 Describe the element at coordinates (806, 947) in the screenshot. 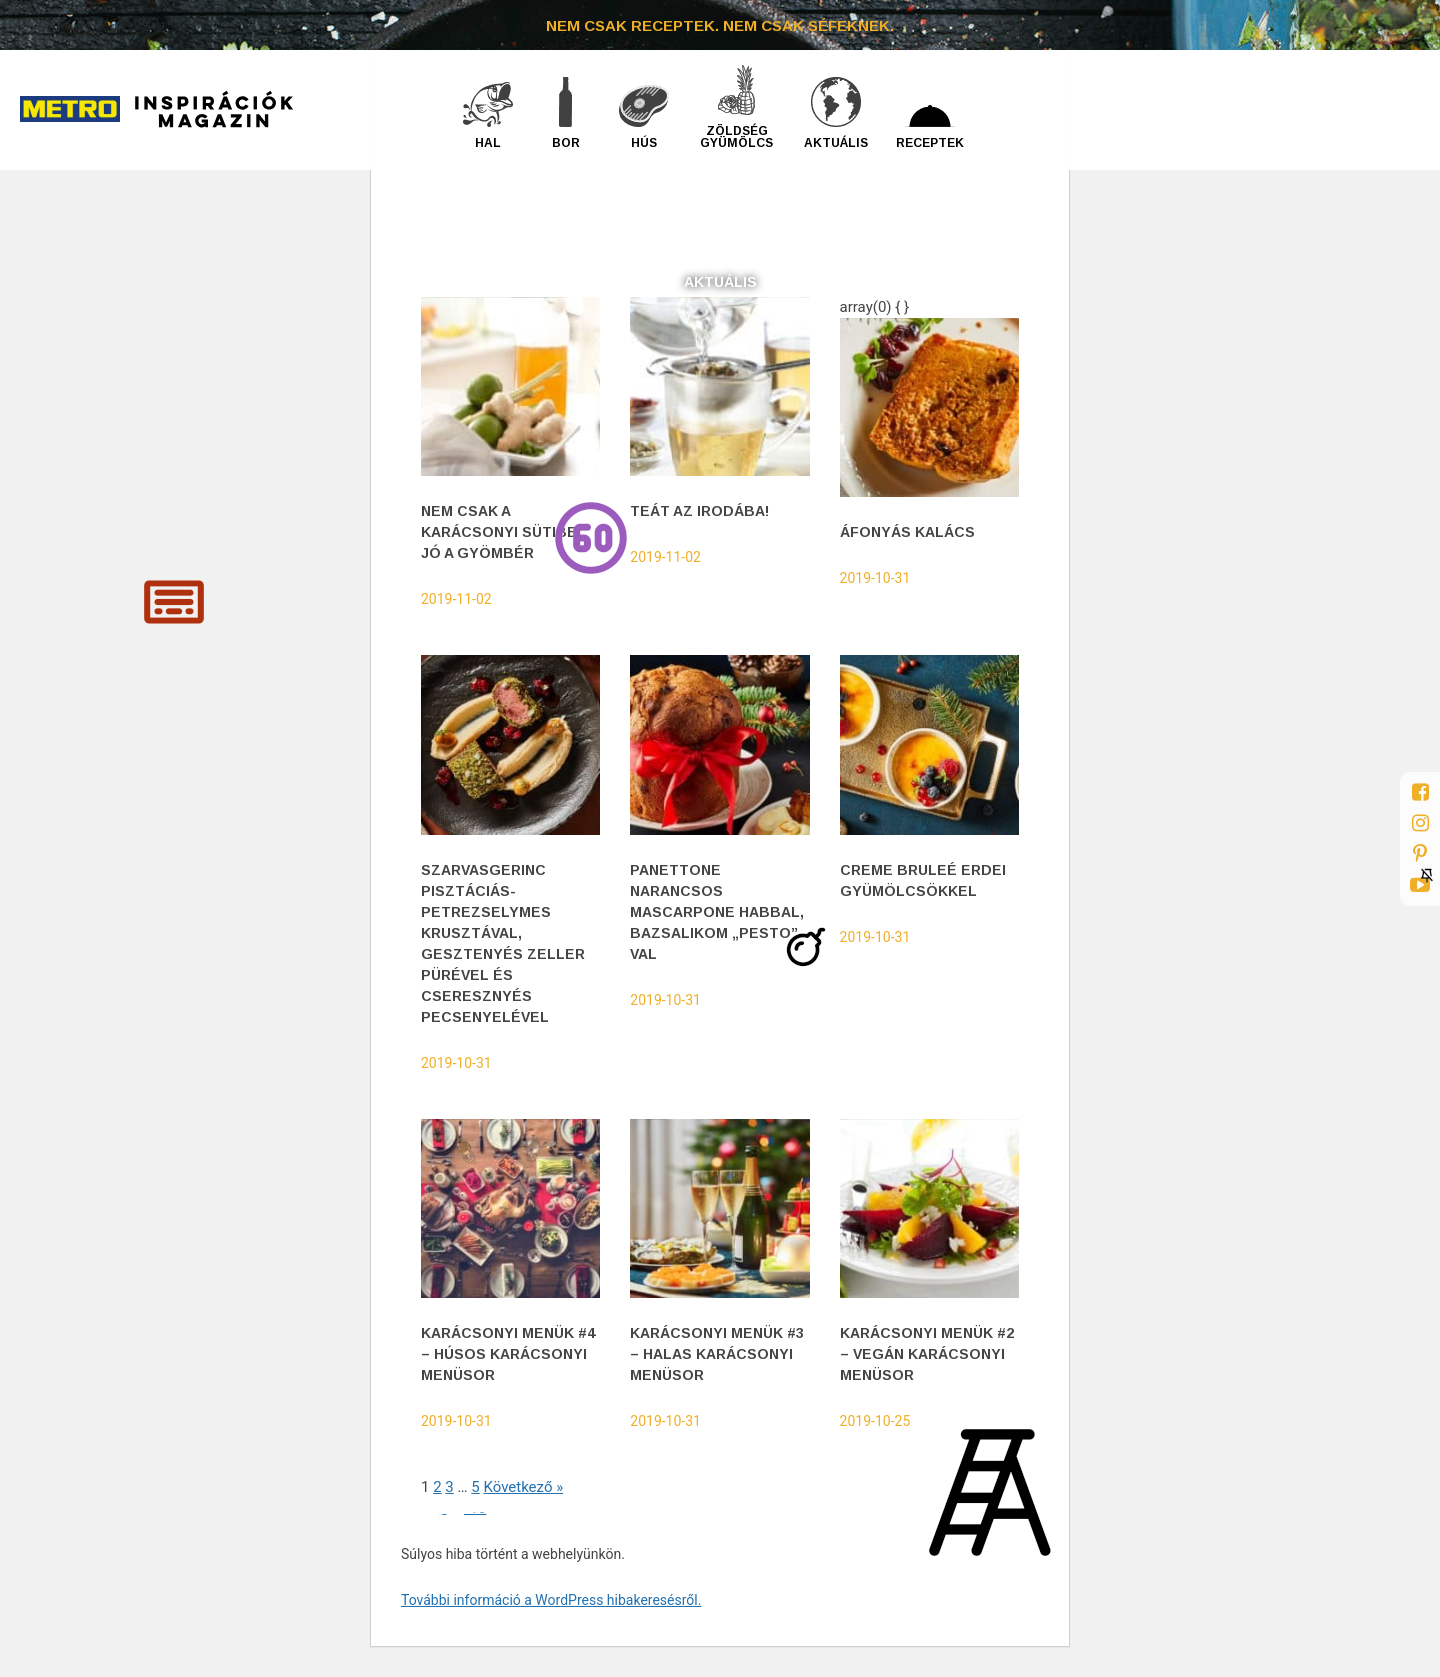

I see `indicates a destructive or dangerous action` at that location.